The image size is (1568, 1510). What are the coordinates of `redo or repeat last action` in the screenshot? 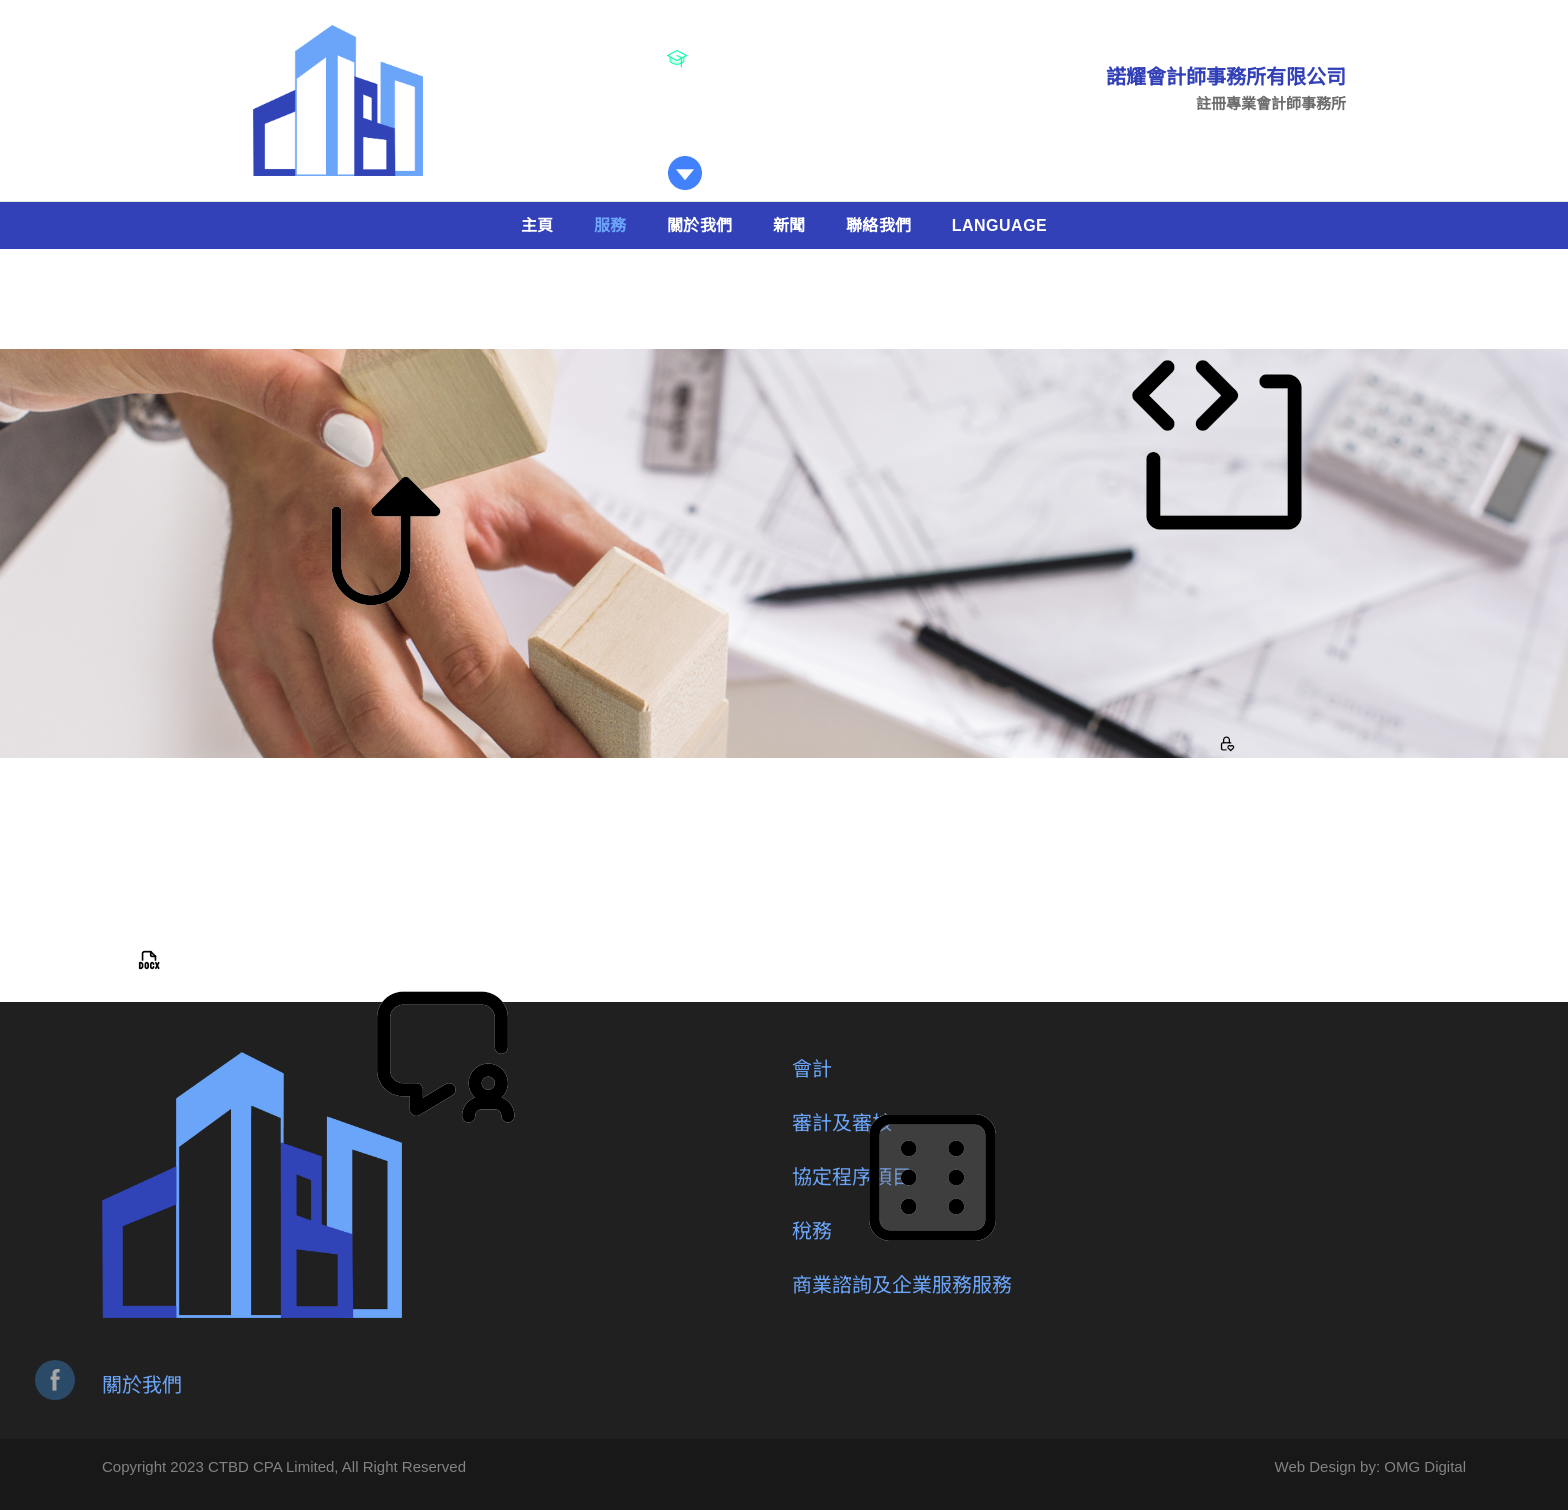 It's located at (381, 541).